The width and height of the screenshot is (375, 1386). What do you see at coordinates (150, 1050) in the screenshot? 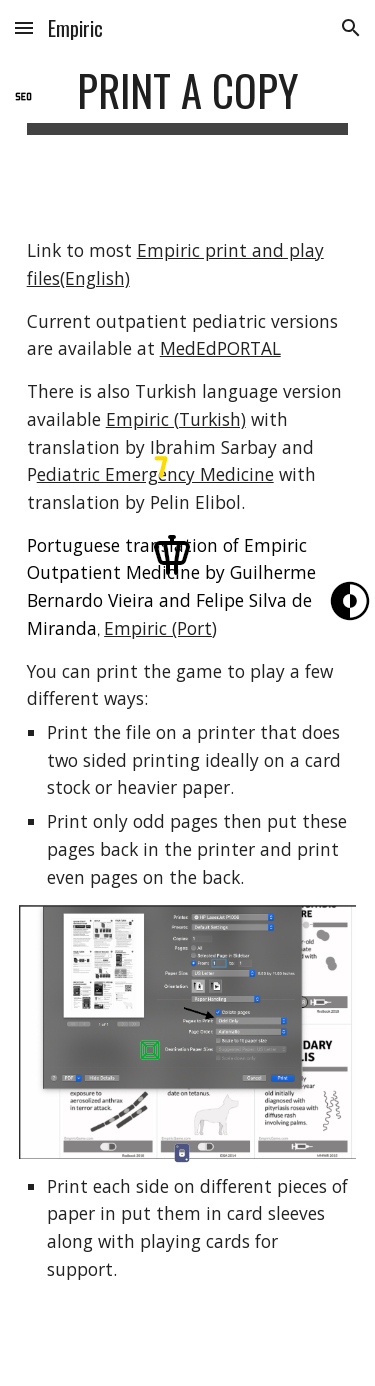
I see `inspect element box model in developer tools` at bounding box center [150, 1050].